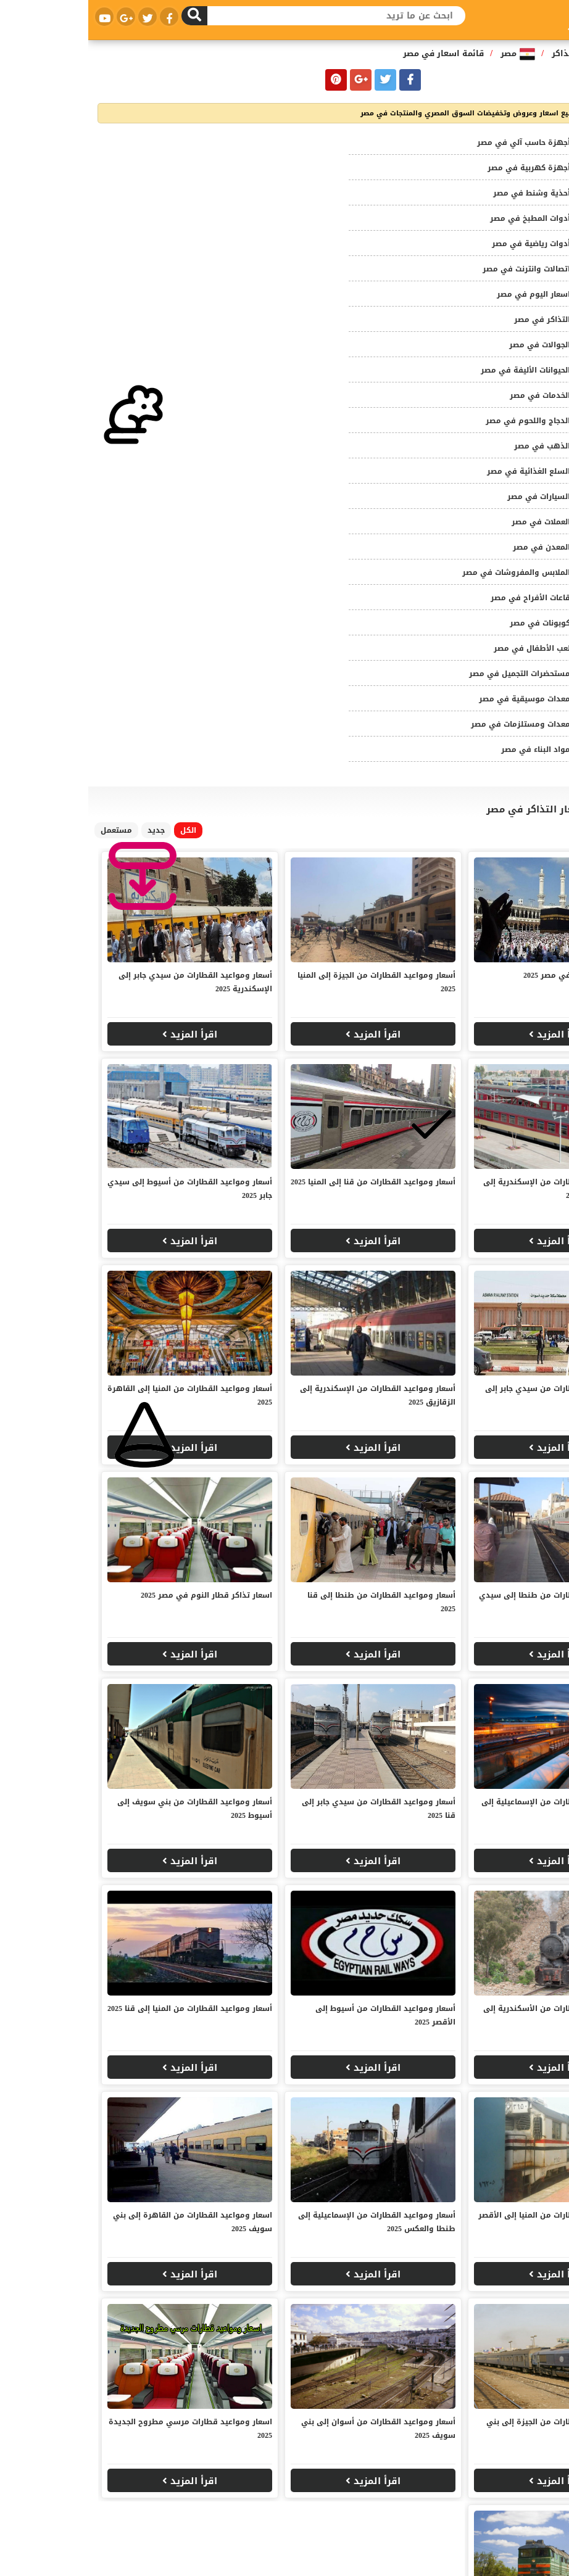  I want to click on confirm or submit an action, so click(431, 1125).